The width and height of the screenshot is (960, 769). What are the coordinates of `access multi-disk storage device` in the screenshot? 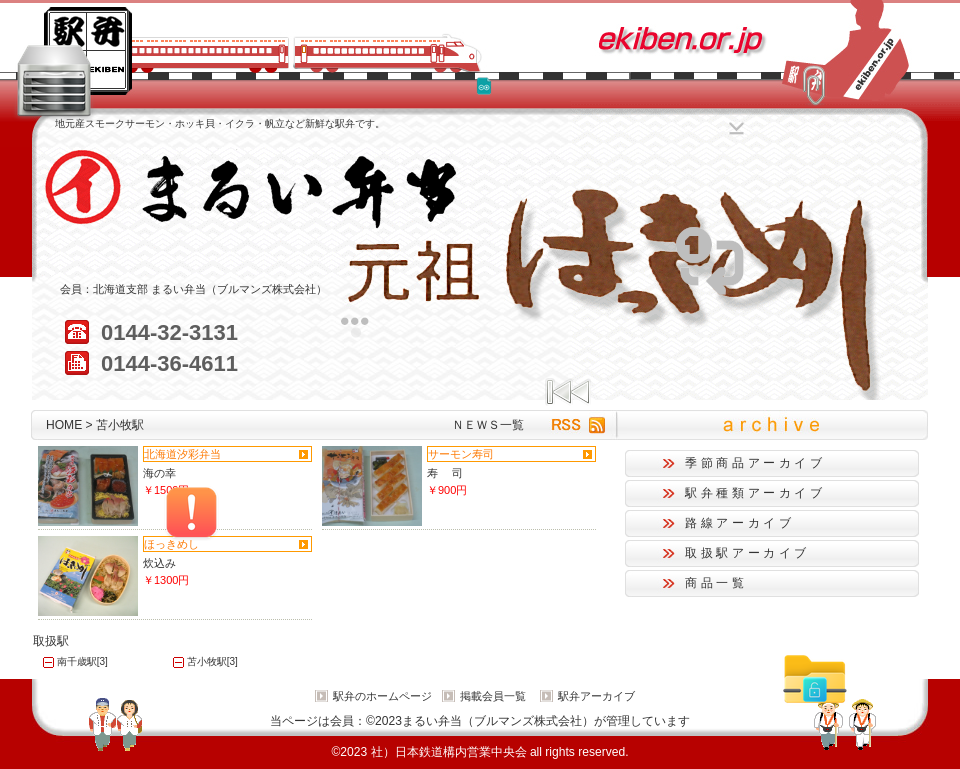 It's located at (54, 81).